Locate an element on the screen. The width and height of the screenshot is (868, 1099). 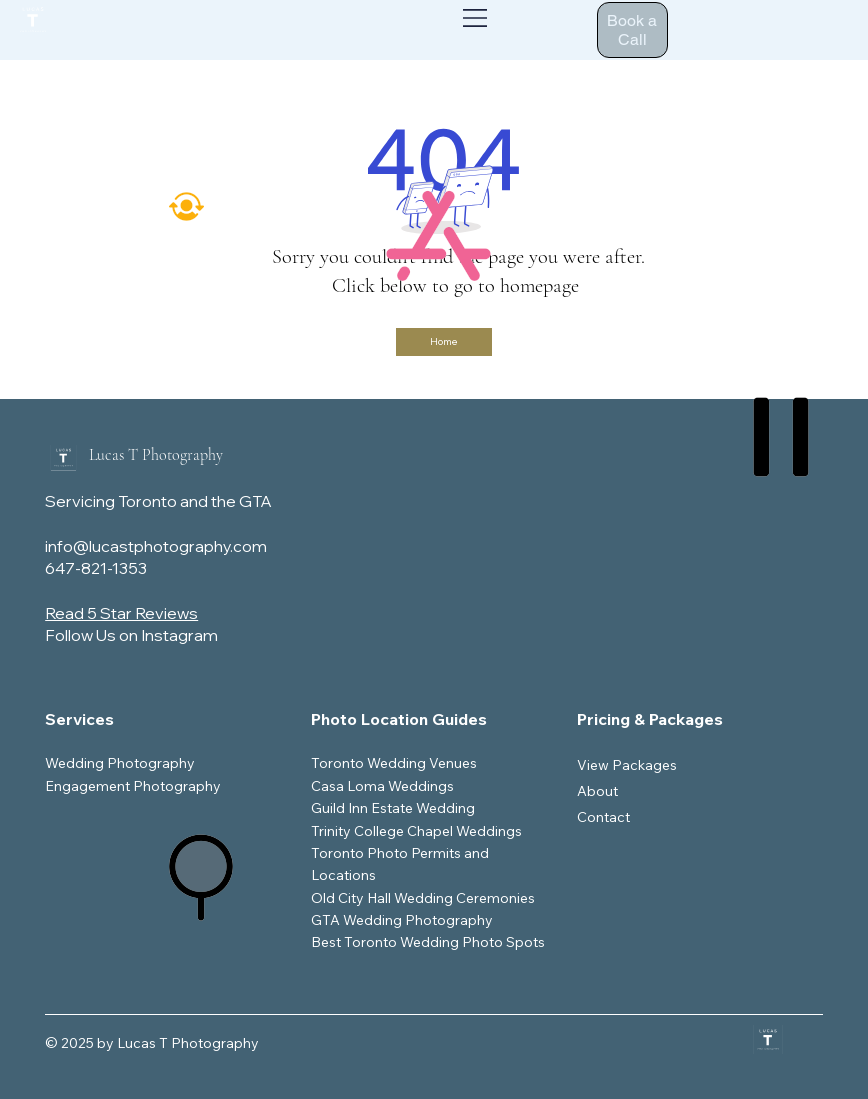
switch between user accounts is located at coordinates (186, 206).